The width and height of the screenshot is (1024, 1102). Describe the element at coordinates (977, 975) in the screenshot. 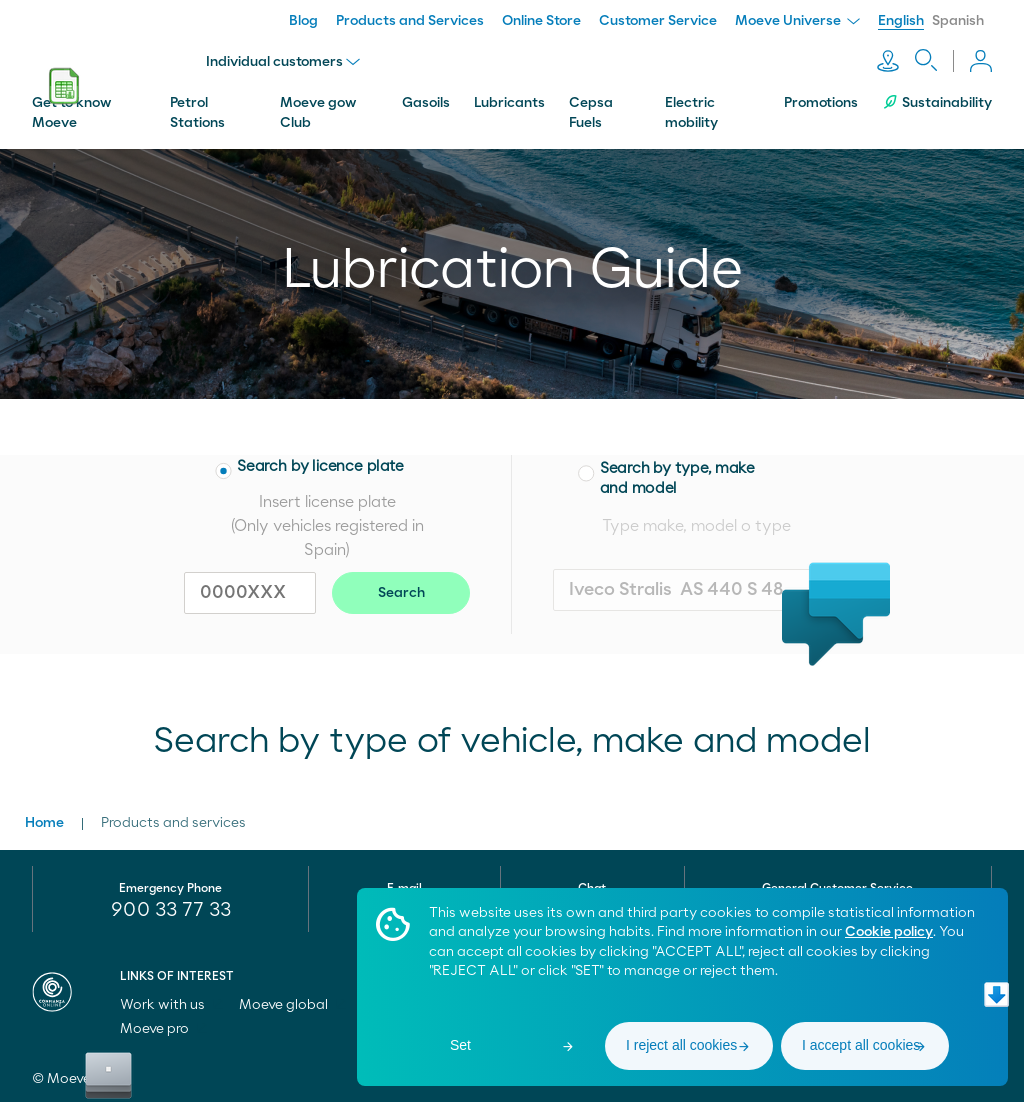

I see `download in progress indicator` at that location.